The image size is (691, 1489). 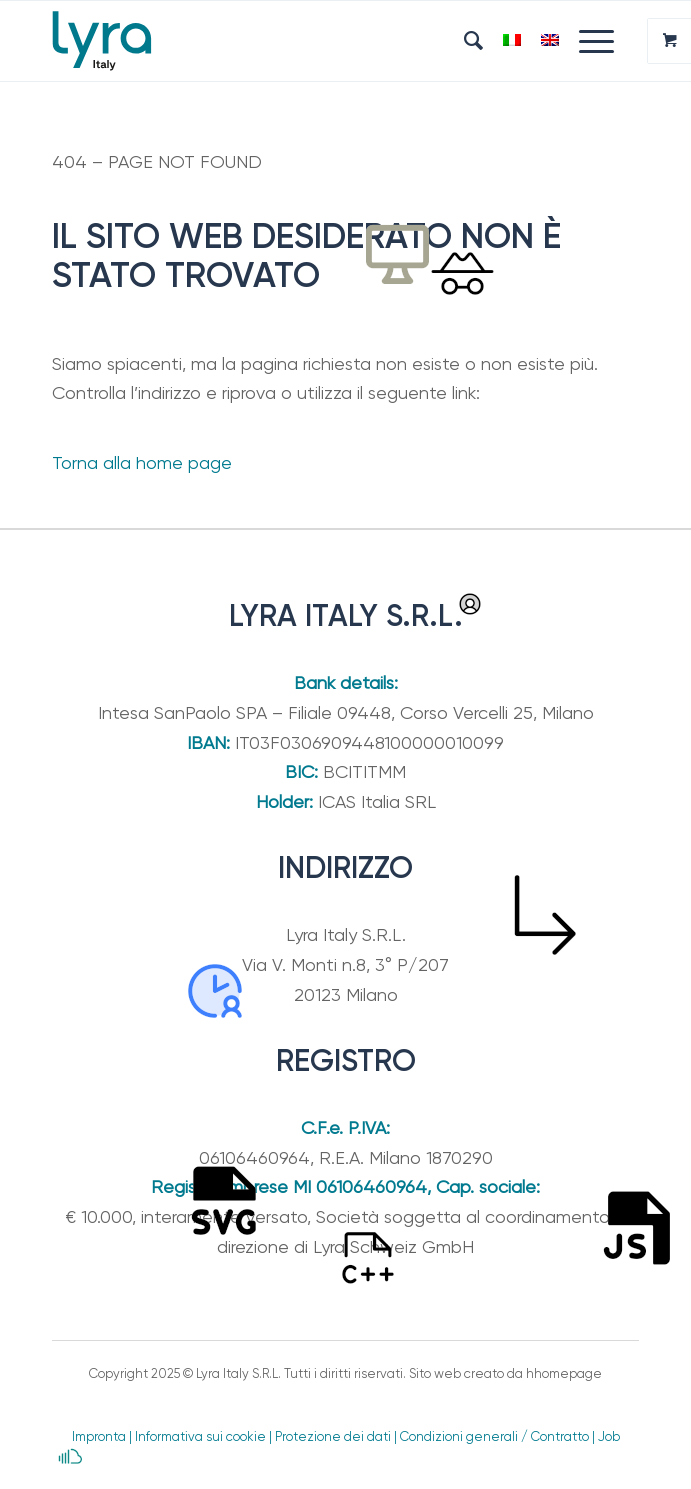 I want to click on view user activity history, so click(x=215, y=991).